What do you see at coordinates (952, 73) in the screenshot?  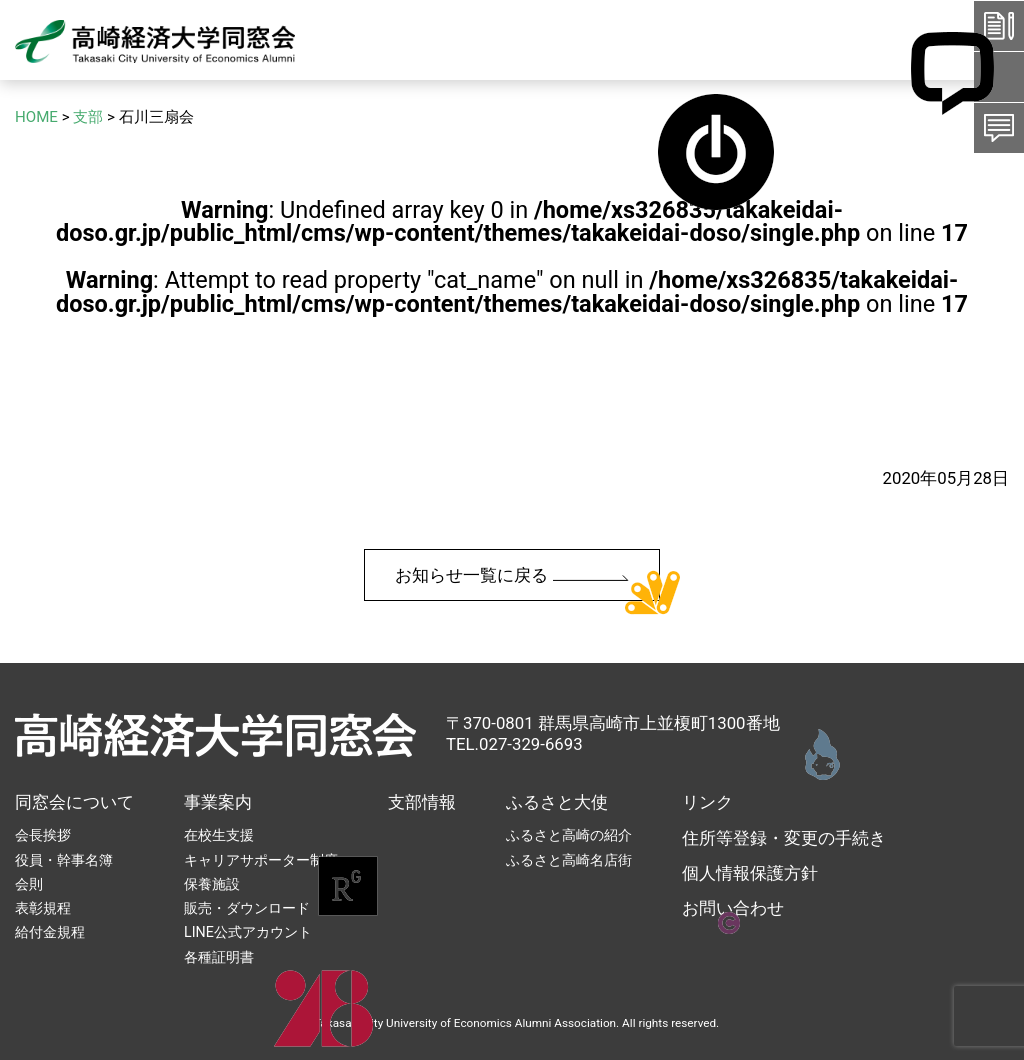 I see `open LiveChat customer support` at bounding box center [952, 73].